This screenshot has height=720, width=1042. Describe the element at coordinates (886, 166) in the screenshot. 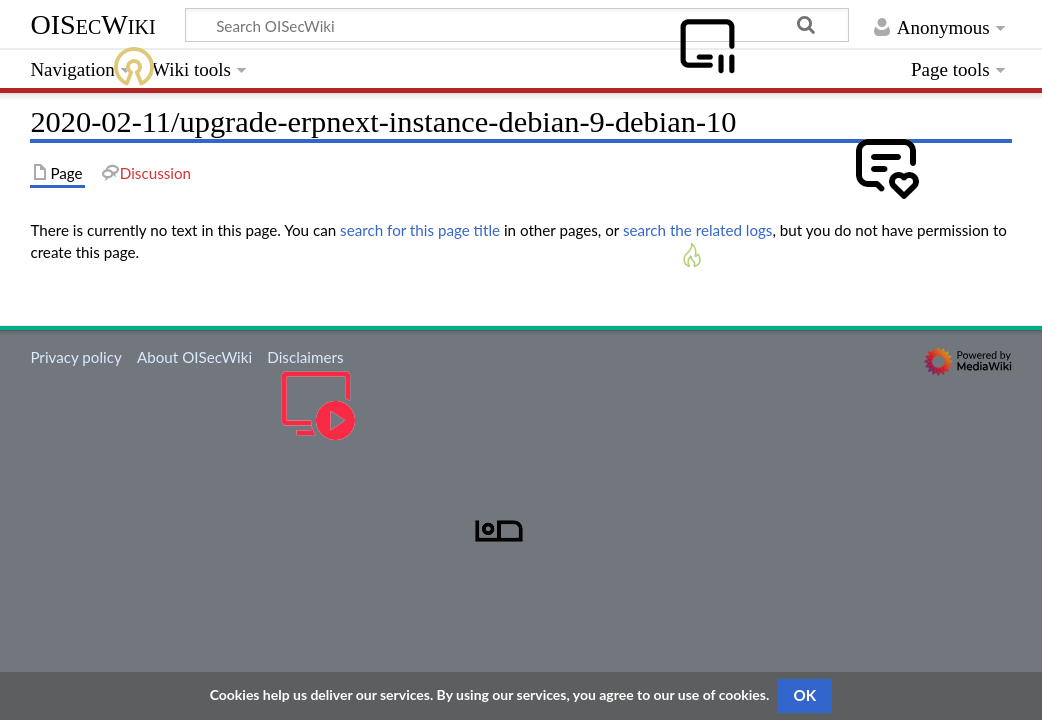

I see `view liked or favorited messages` at that location.